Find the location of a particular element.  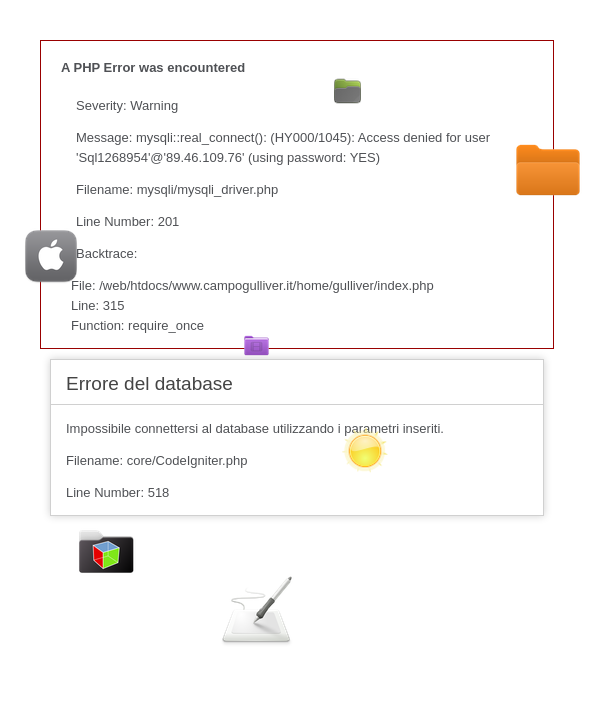

indicates a valid drop target for dragging files is located at coordinates (347, 90).